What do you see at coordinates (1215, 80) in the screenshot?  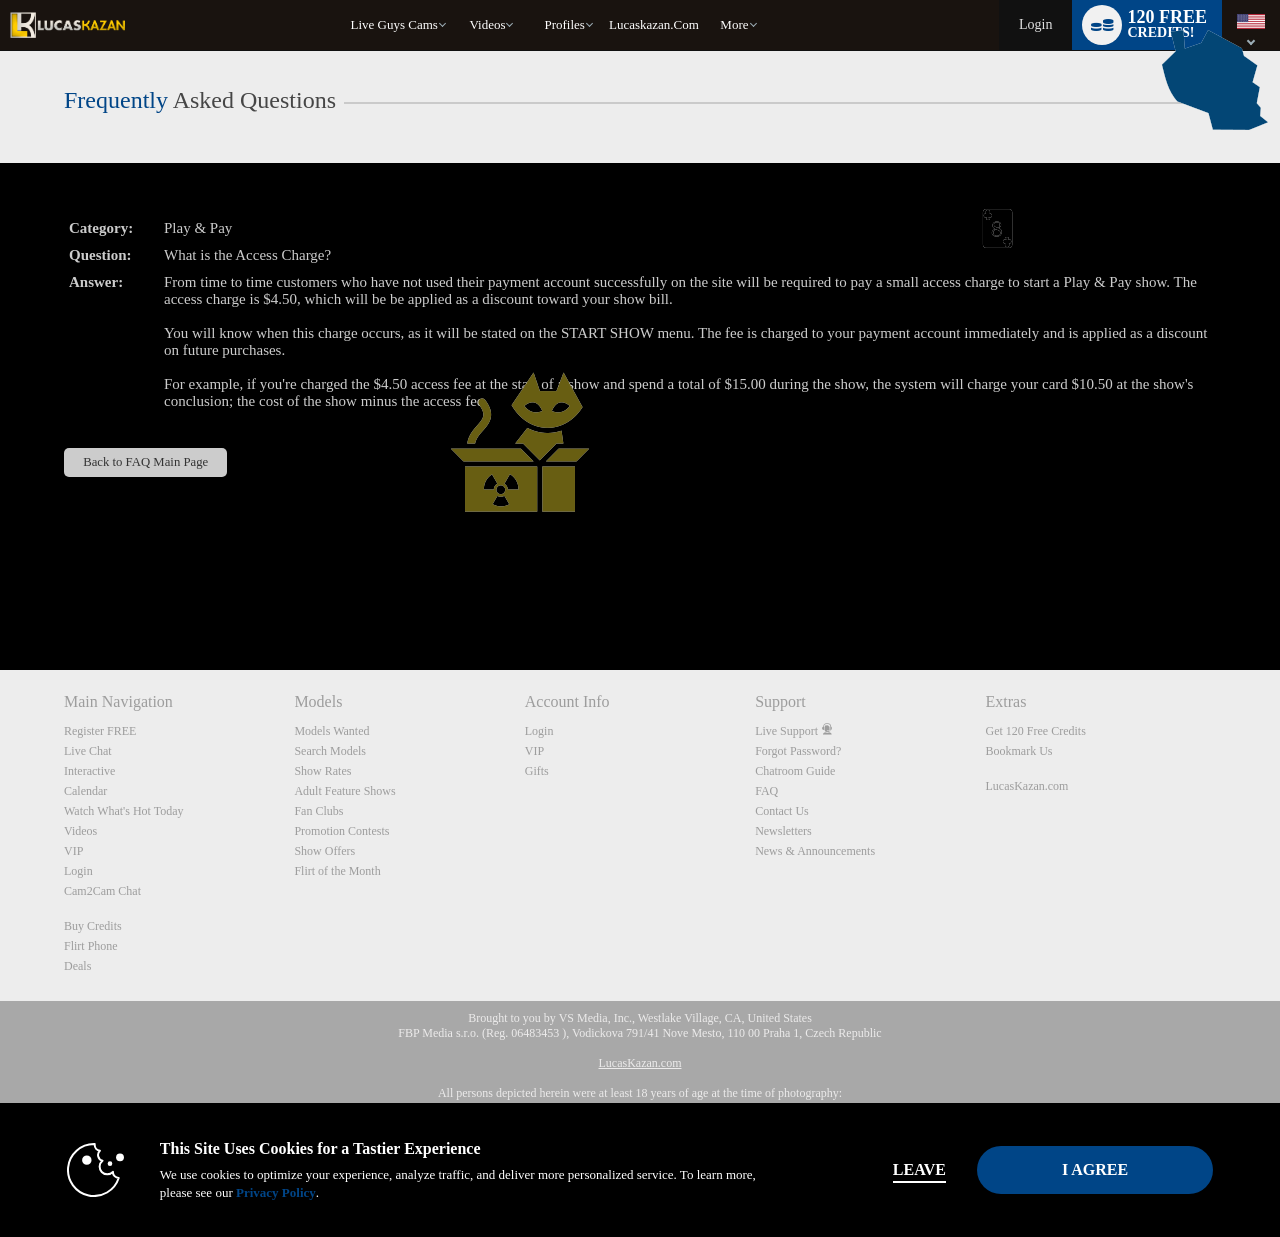 I see `select tanzania as your country or region` at bounding box center [1215, 80].